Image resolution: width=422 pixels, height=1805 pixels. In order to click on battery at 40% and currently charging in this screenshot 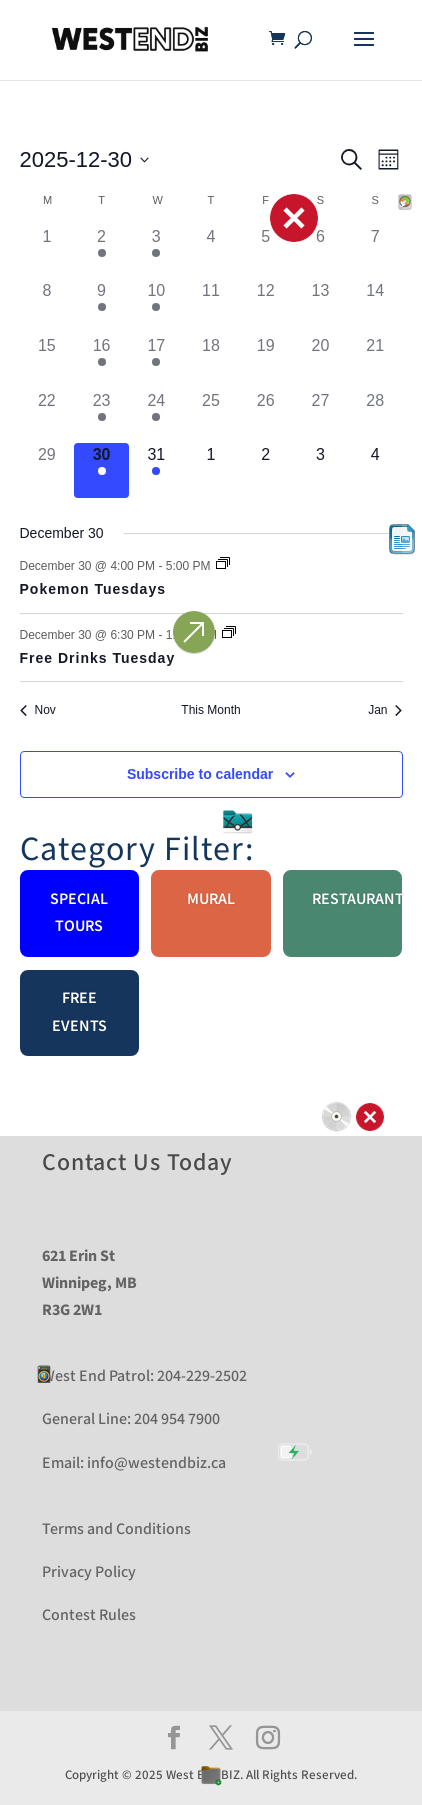, I will do `click(295, 1452)`.